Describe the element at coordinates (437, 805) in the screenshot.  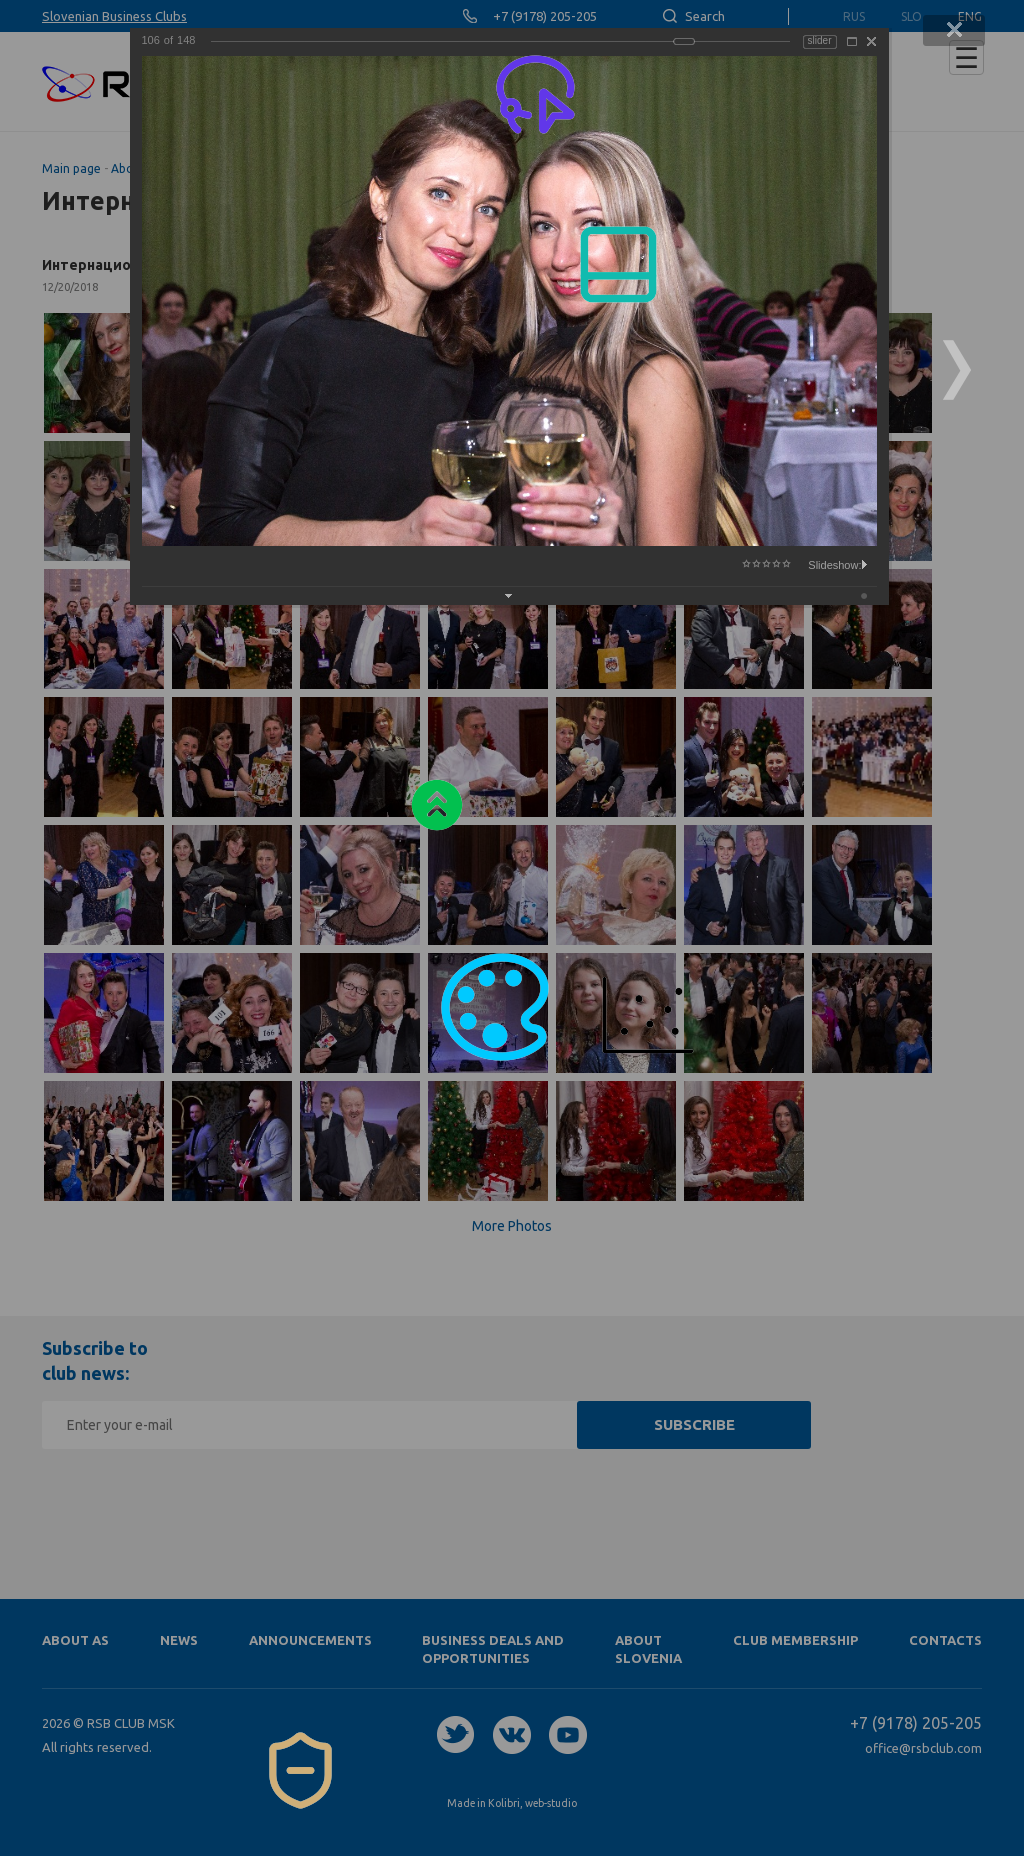
I see `scroll to top of page` at that location.